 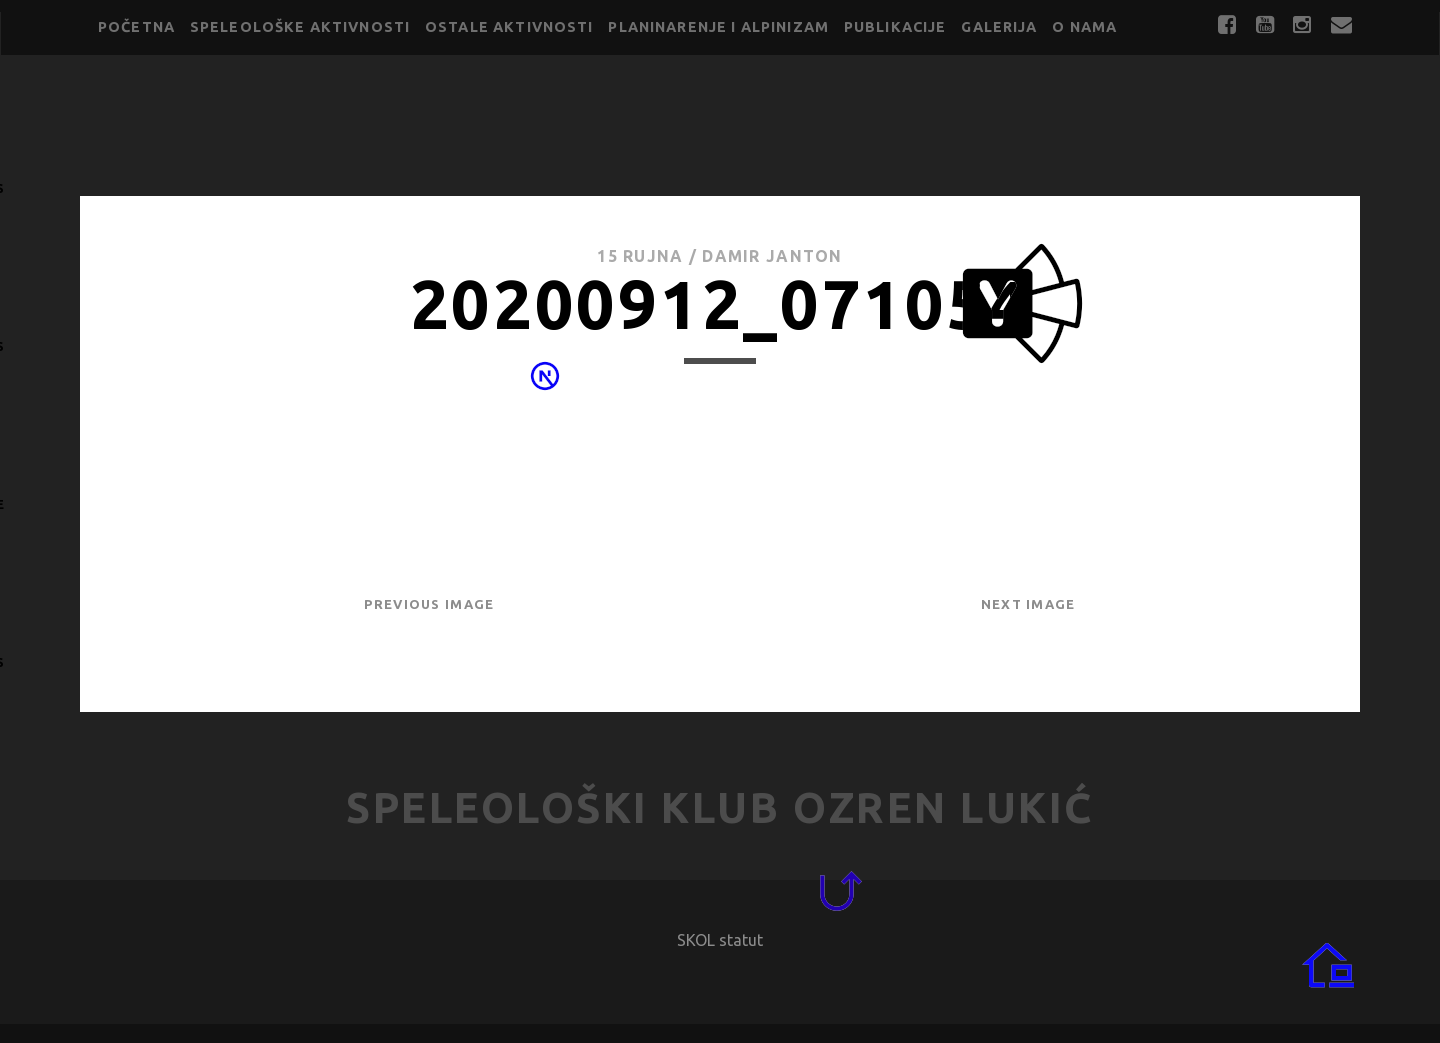 I want to click on Next.js framework logo, so click(x=545, y=376).